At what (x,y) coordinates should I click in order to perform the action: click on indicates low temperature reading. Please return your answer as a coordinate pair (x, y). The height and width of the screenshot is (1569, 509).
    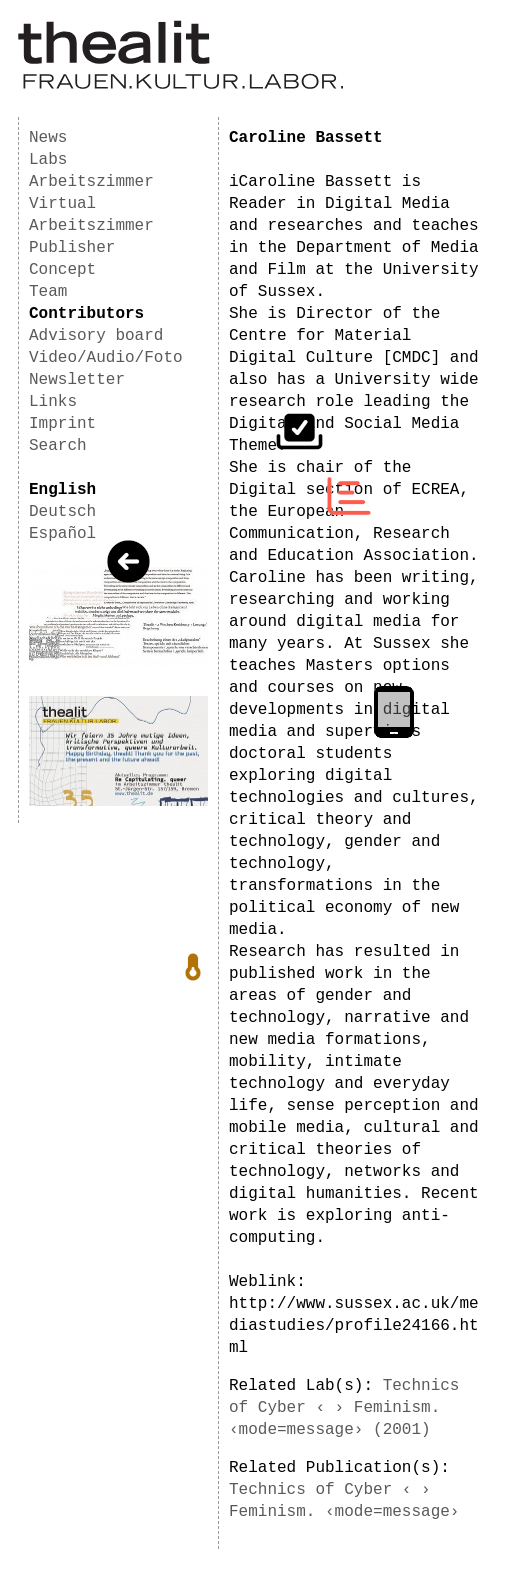
    Looking at the image, I should click on (193, 967).